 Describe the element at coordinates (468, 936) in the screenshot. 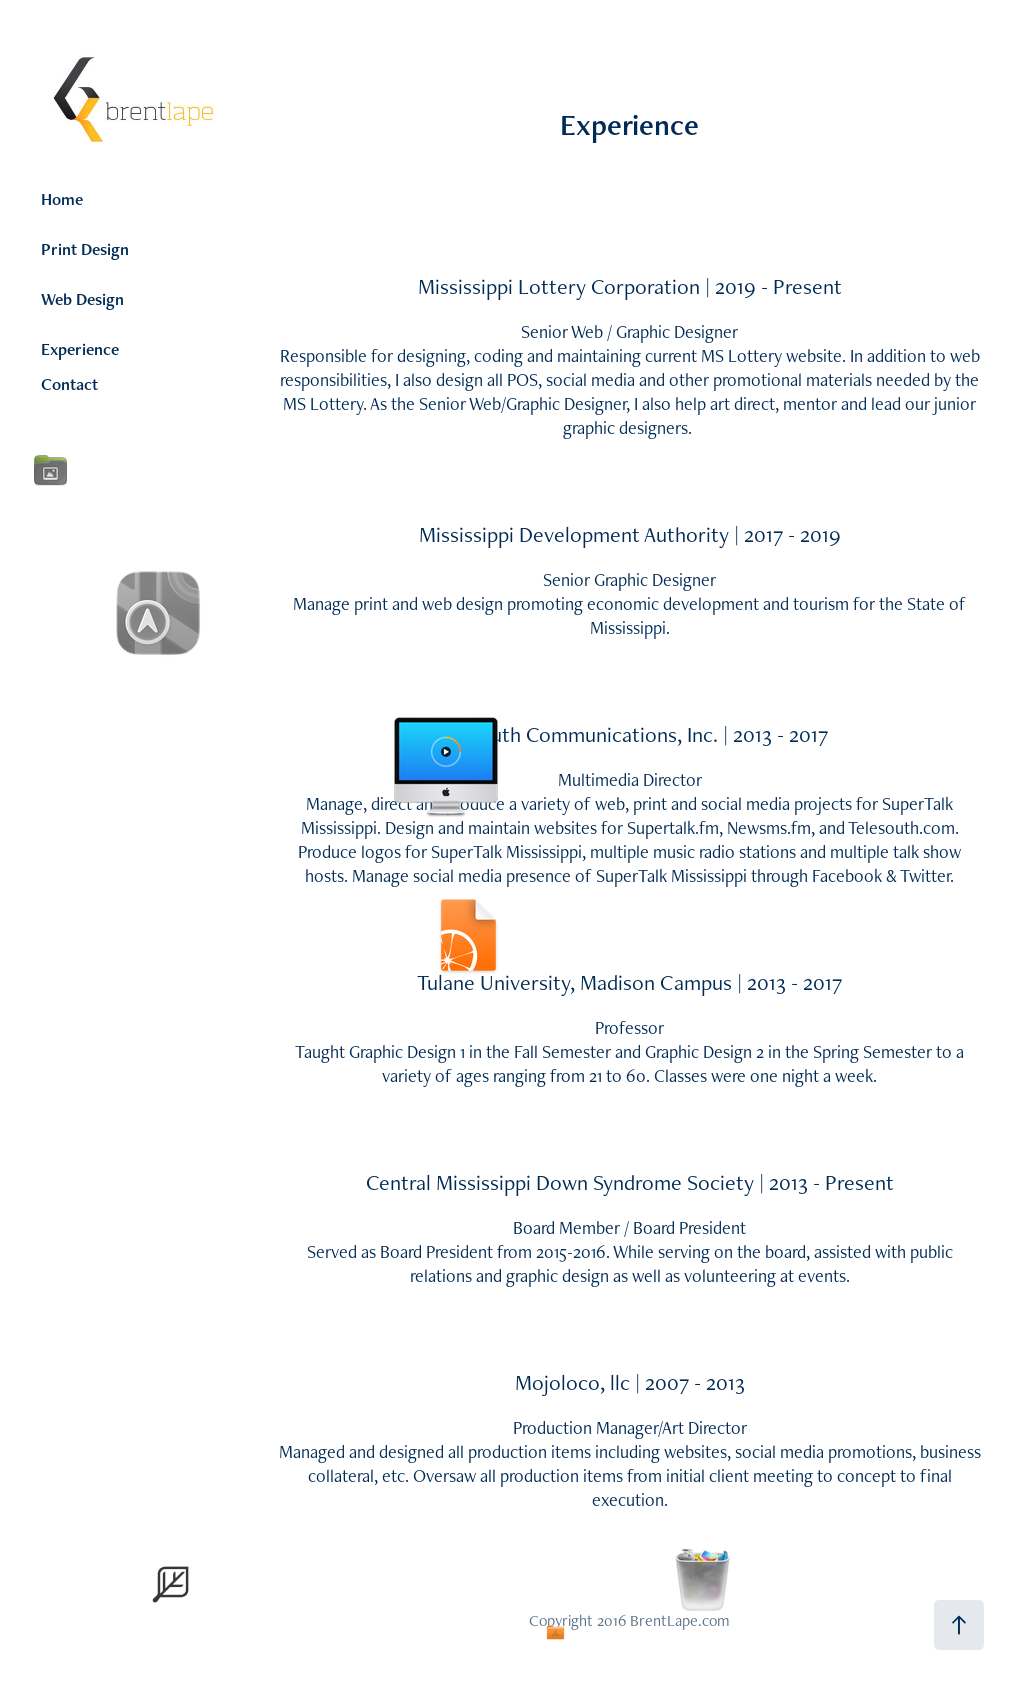

I see `a clementine music player file` at that location.